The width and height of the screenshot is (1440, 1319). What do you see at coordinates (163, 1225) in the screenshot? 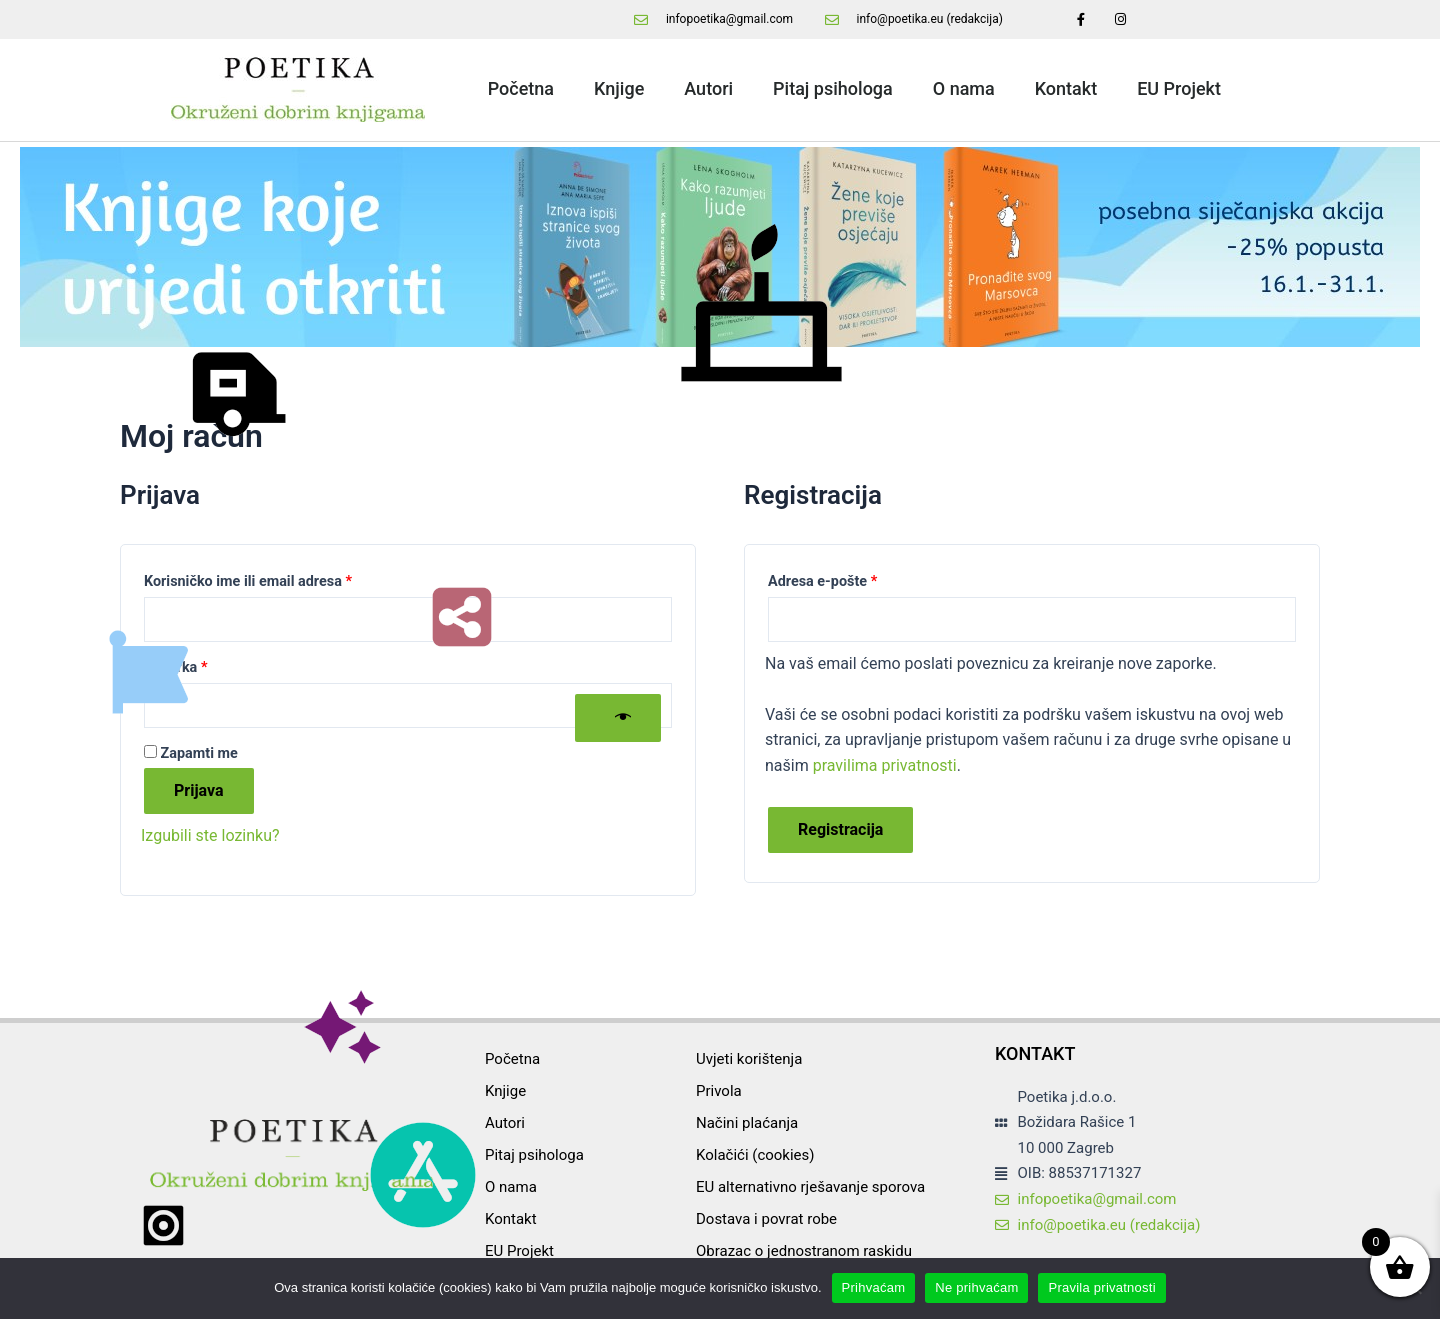
I see `adjust speaker or audio output settings` at bounding box center [163, 1225].